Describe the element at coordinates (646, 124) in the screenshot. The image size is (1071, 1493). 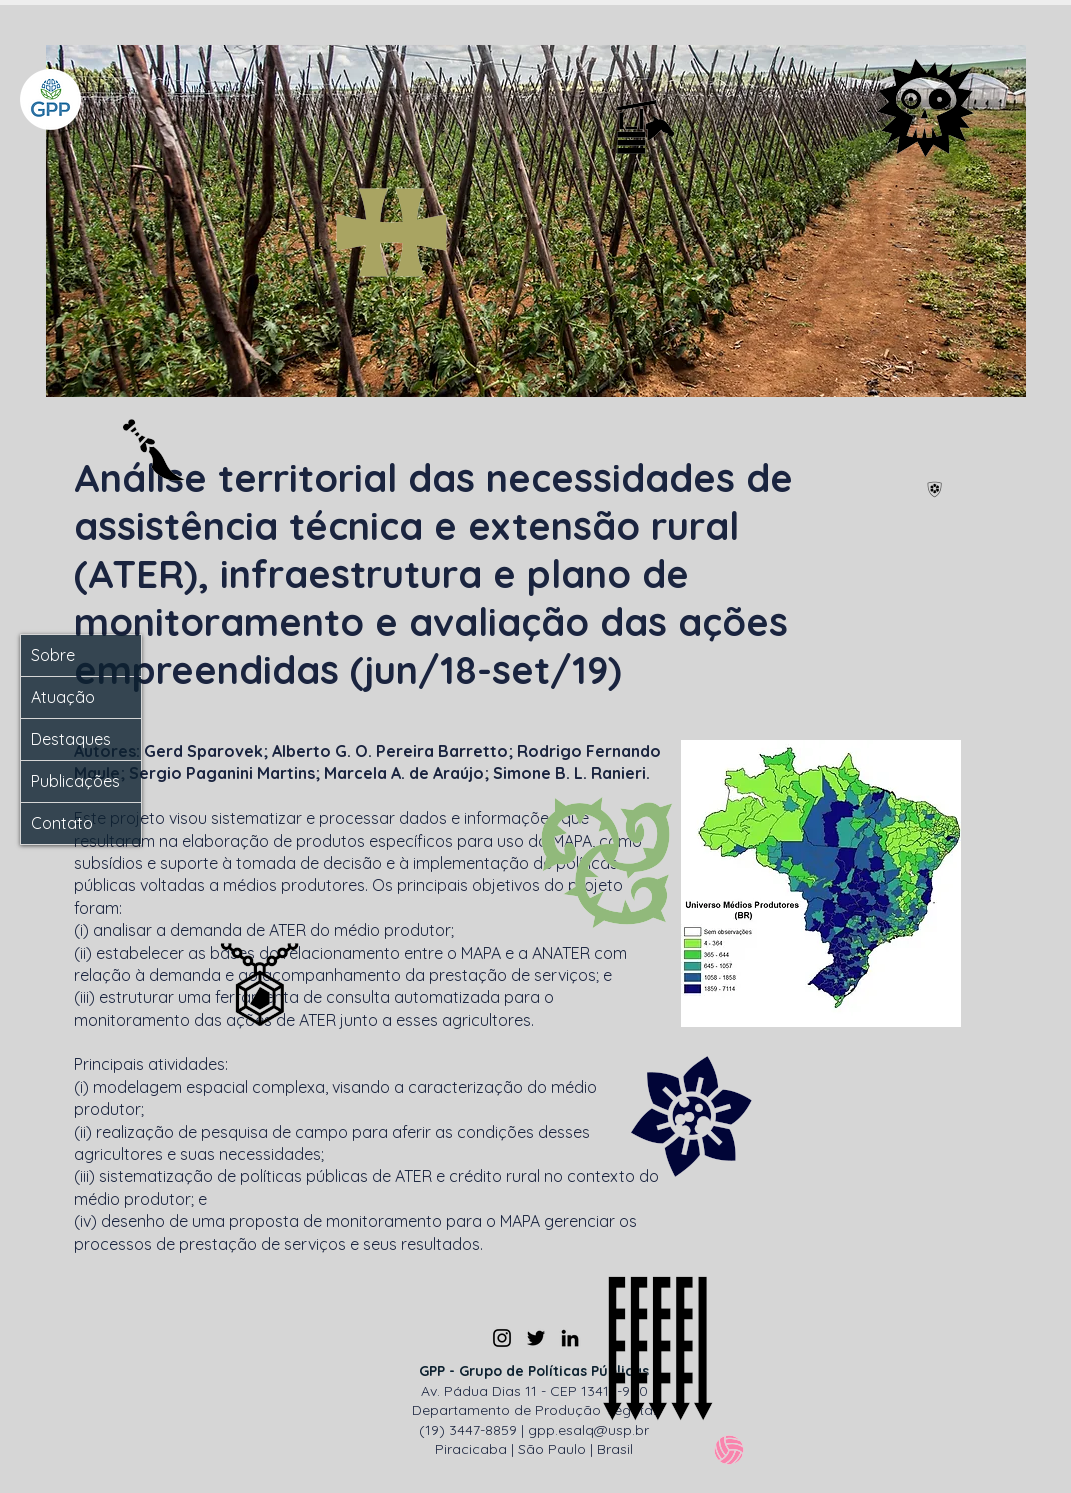
I see `access the stable or horse shelter` at that location.